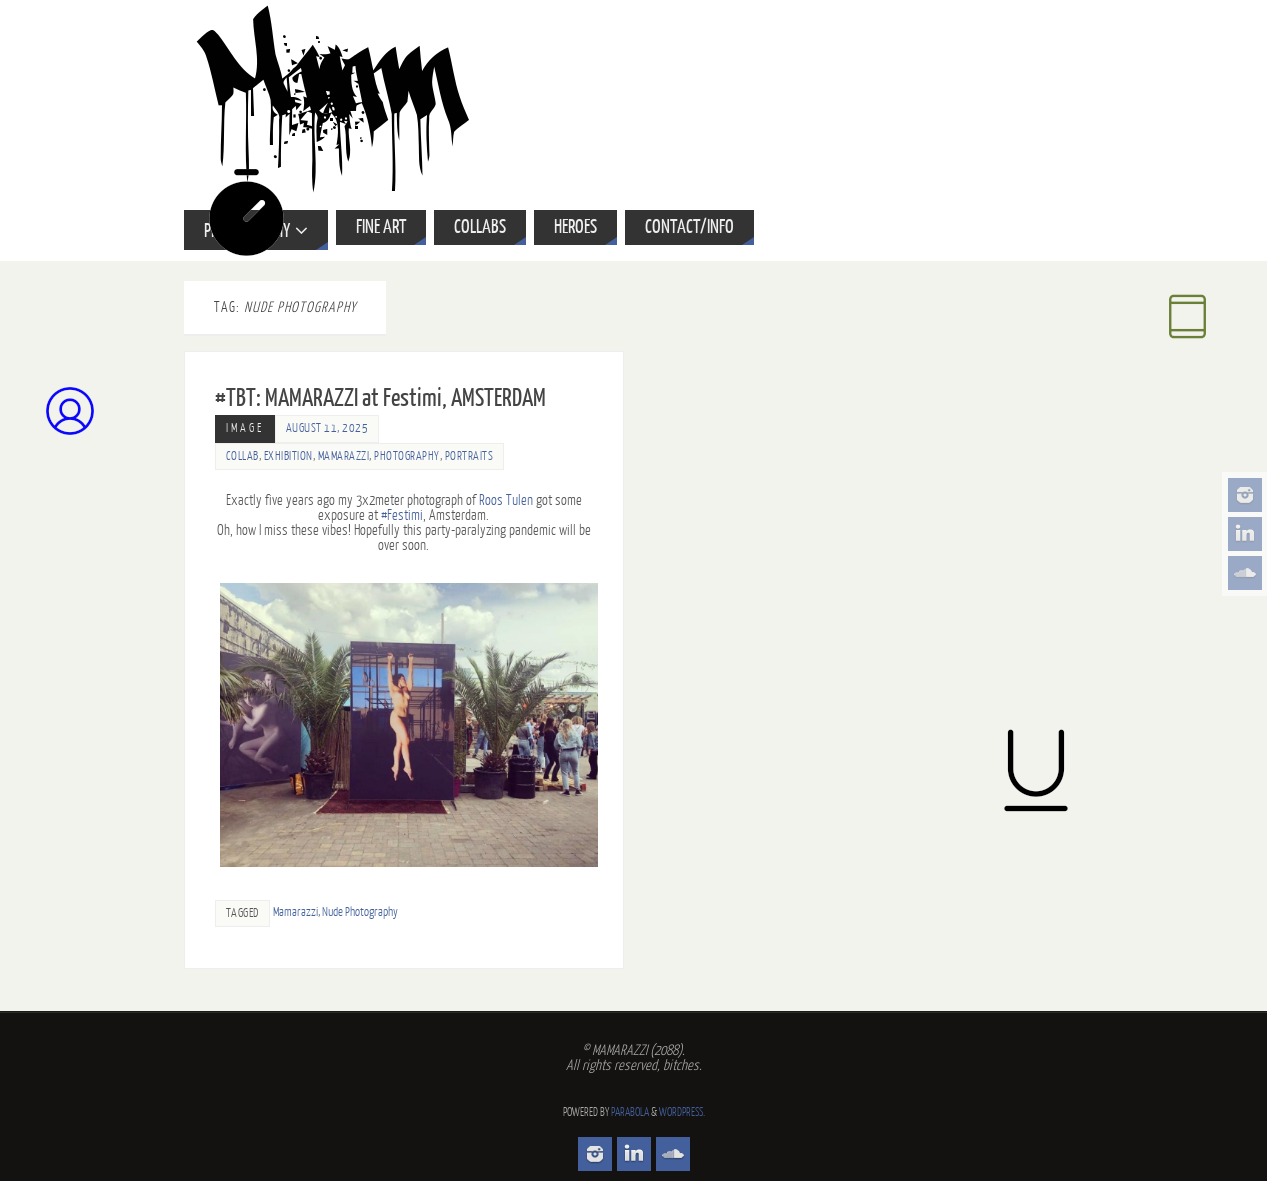 The width and height of the screenshot is (1267, 1181). What do you see at coordinates (246, 215) in the screenshot?
I see `set a countdown timer` at bounding box center [246, 215].